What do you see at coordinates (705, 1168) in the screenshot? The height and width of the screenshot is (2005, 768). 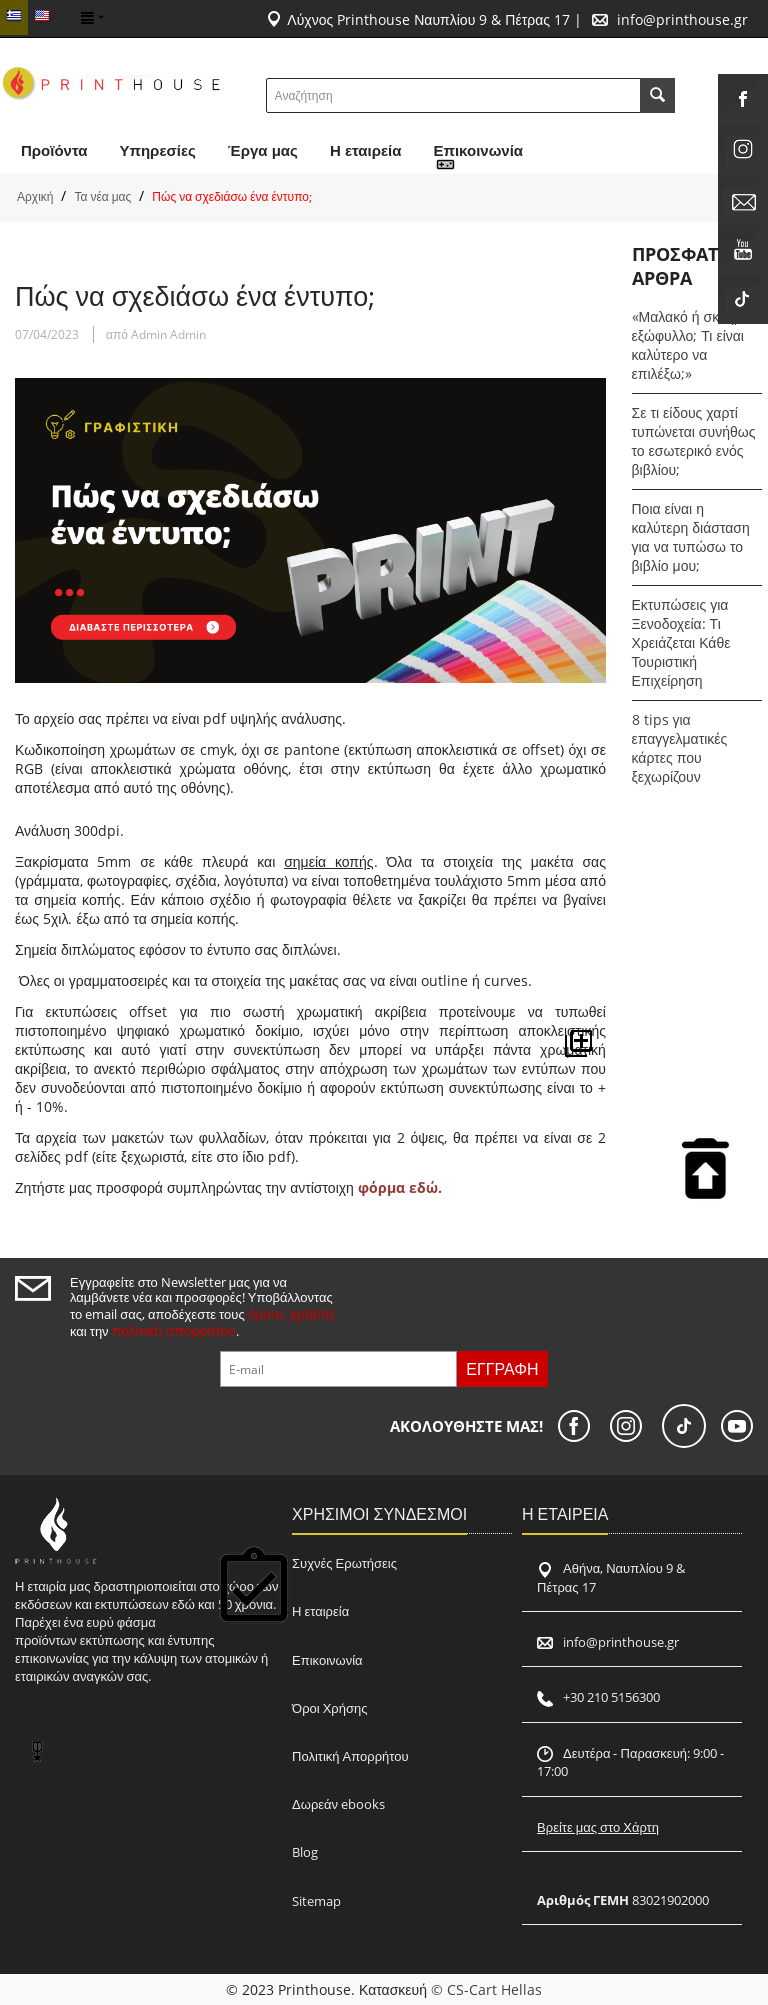 I see `restore a deleted item from trash` at bounding box center [705, 1168].